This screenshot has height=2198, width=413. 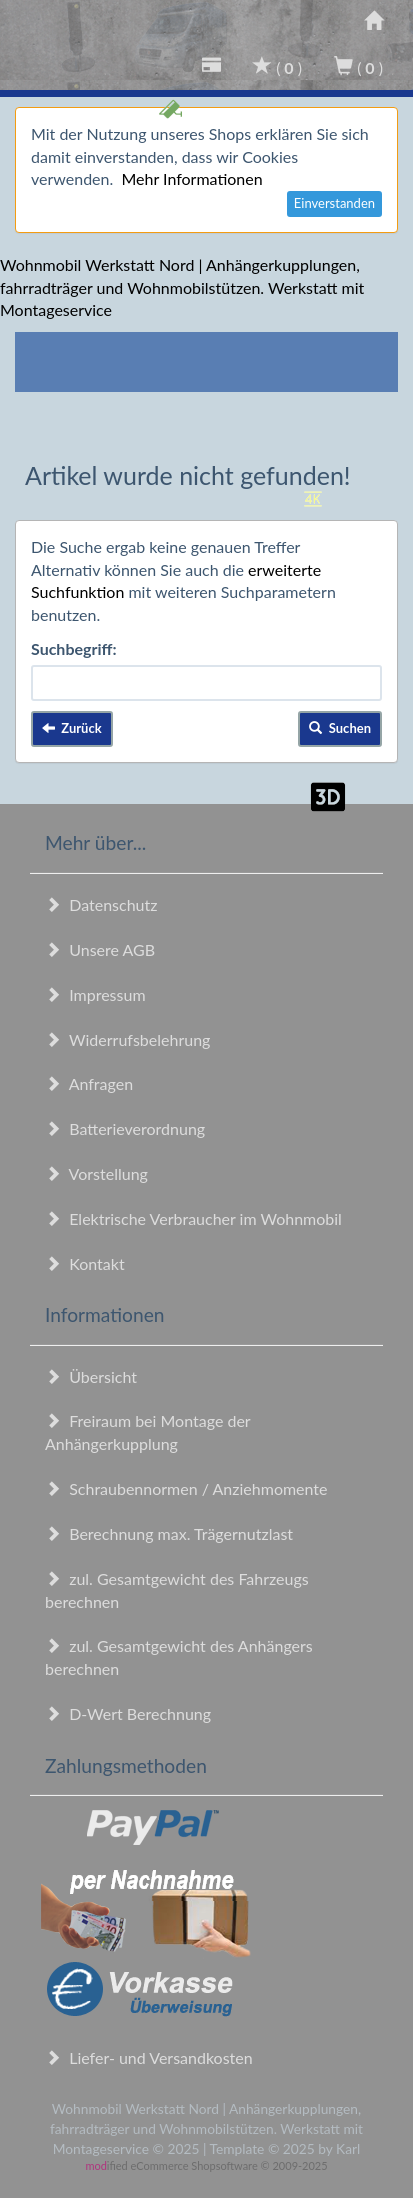 I want to click on access security camera feed, so click(x=170, y=110).